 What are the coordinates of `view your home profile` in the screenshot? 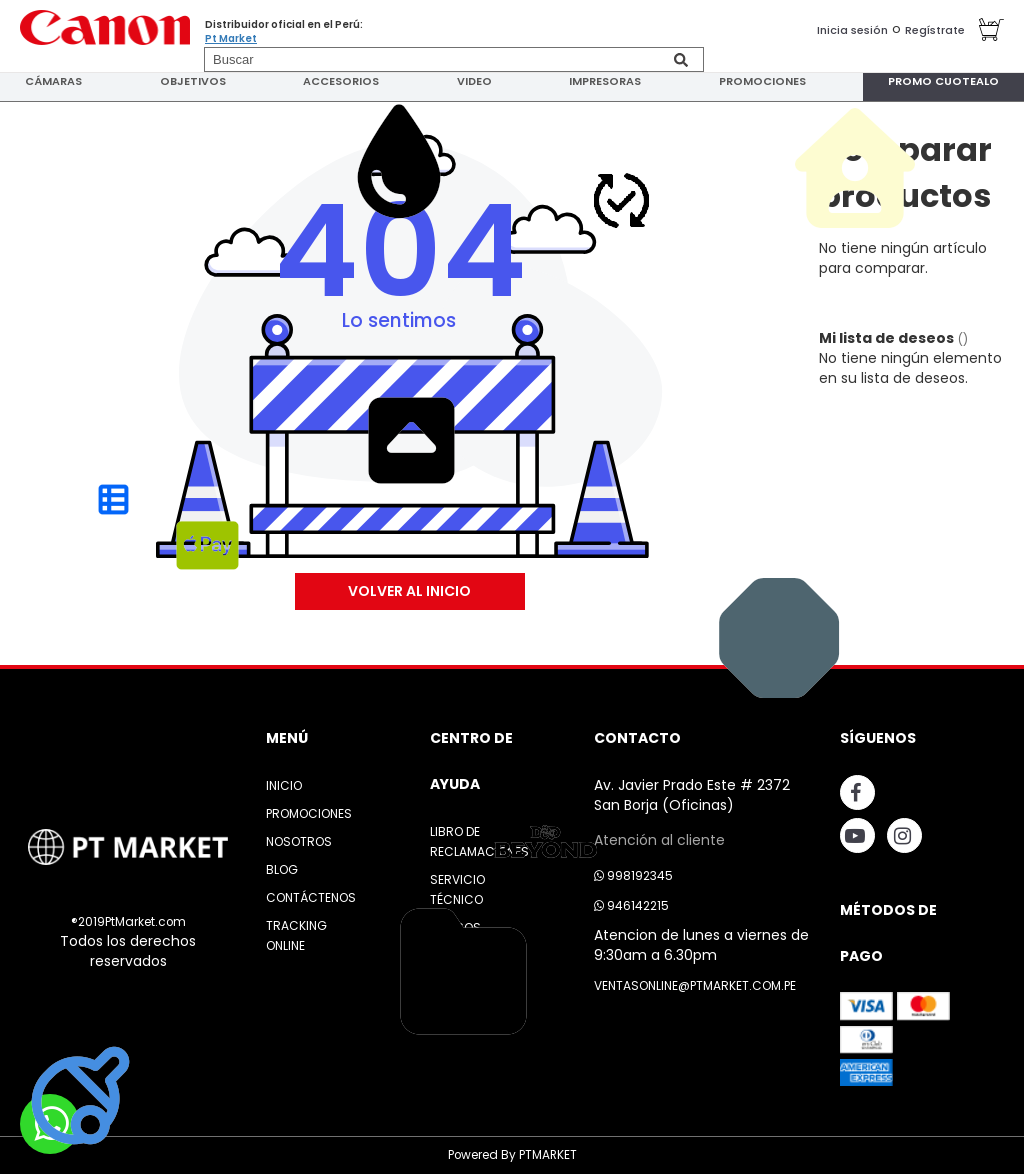 It's located at (855, 168).